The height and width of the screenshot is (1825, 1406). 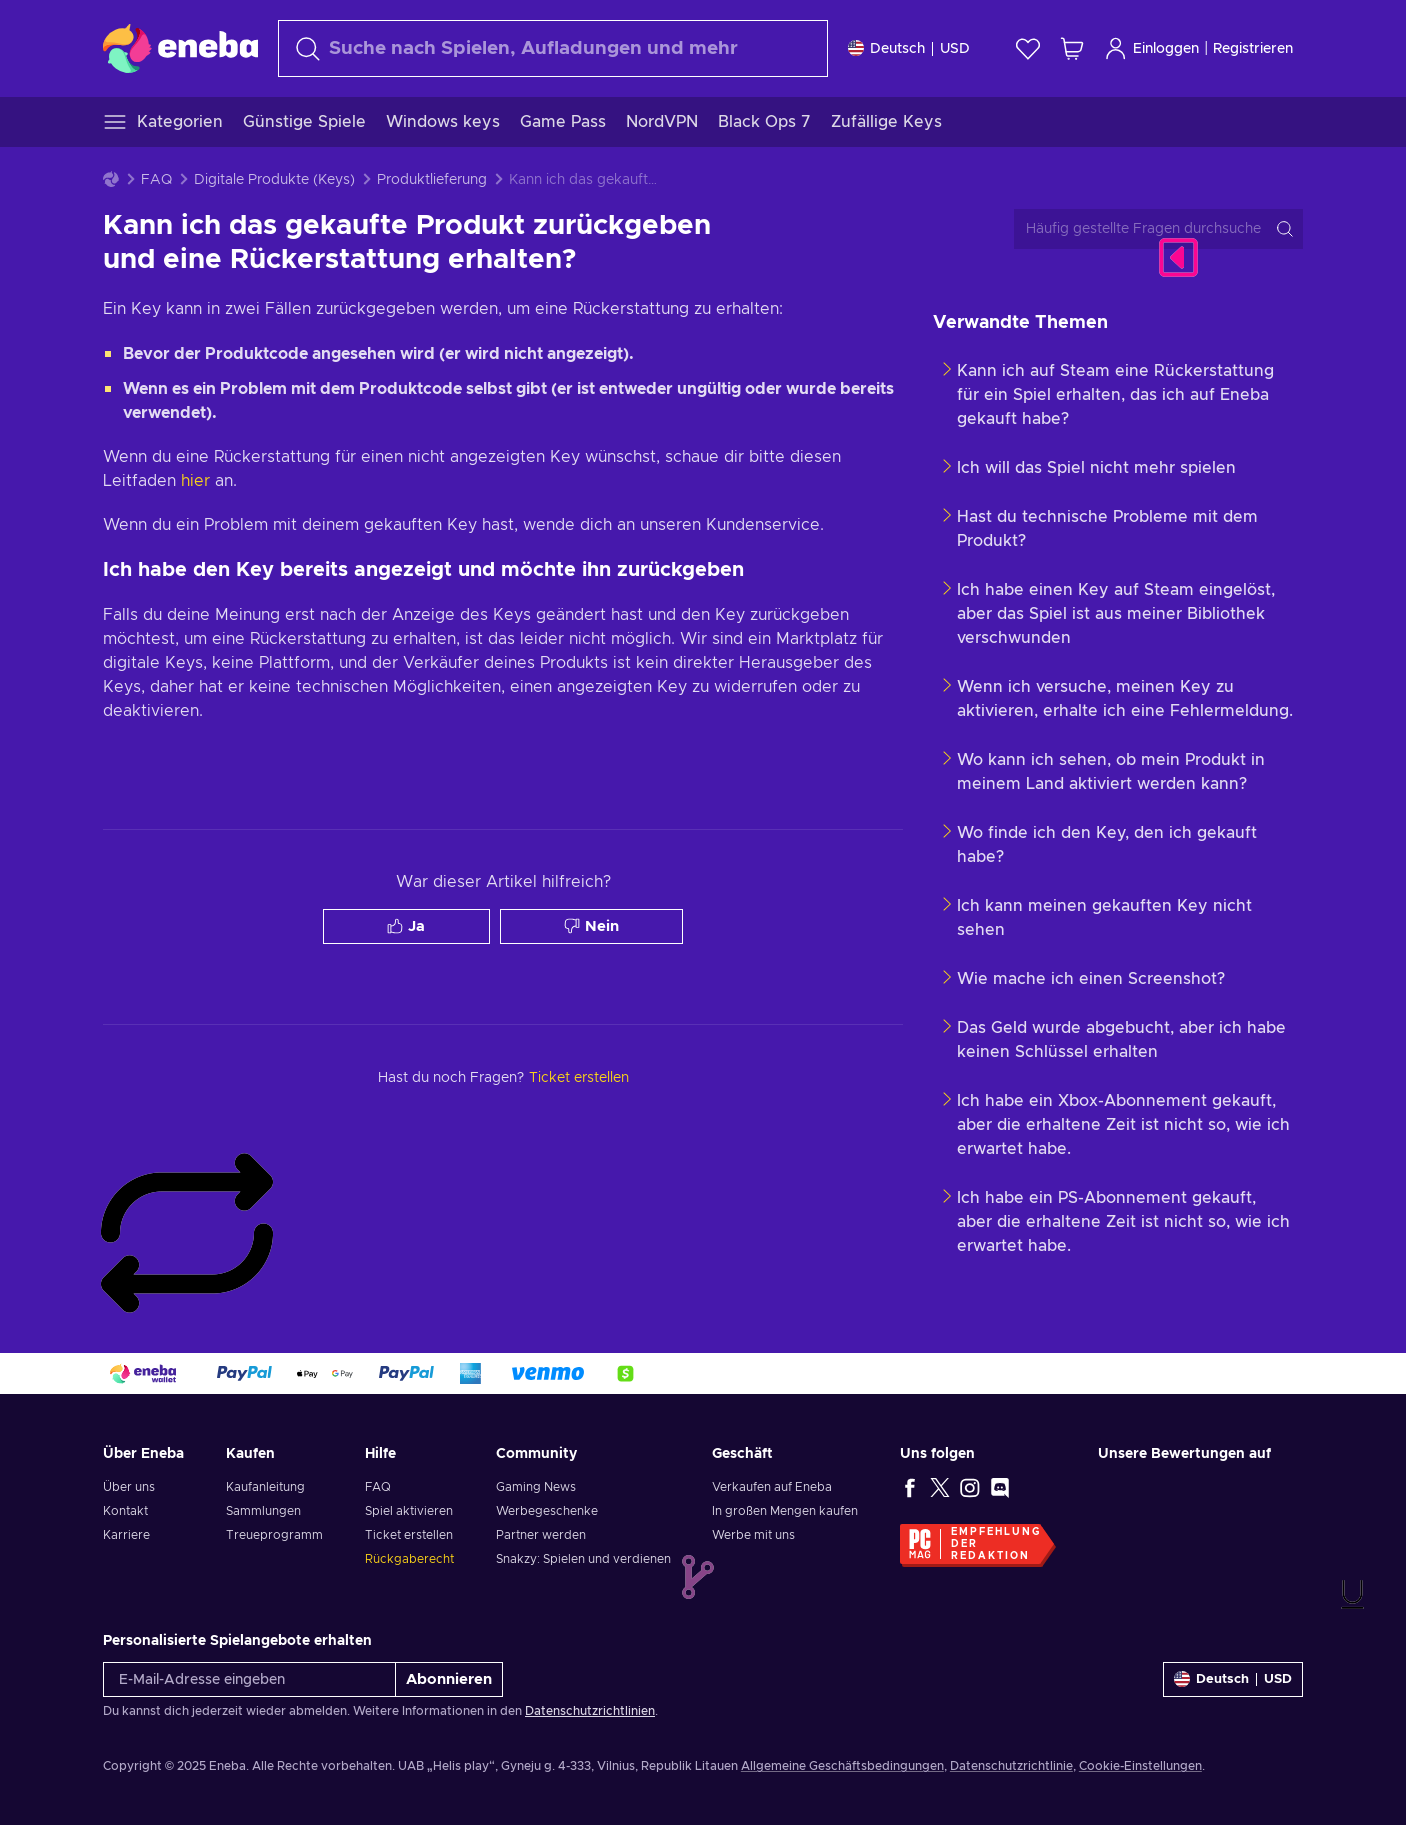 I want to click on apply underline formatting to selected text, so click(x=1352, y=1592).